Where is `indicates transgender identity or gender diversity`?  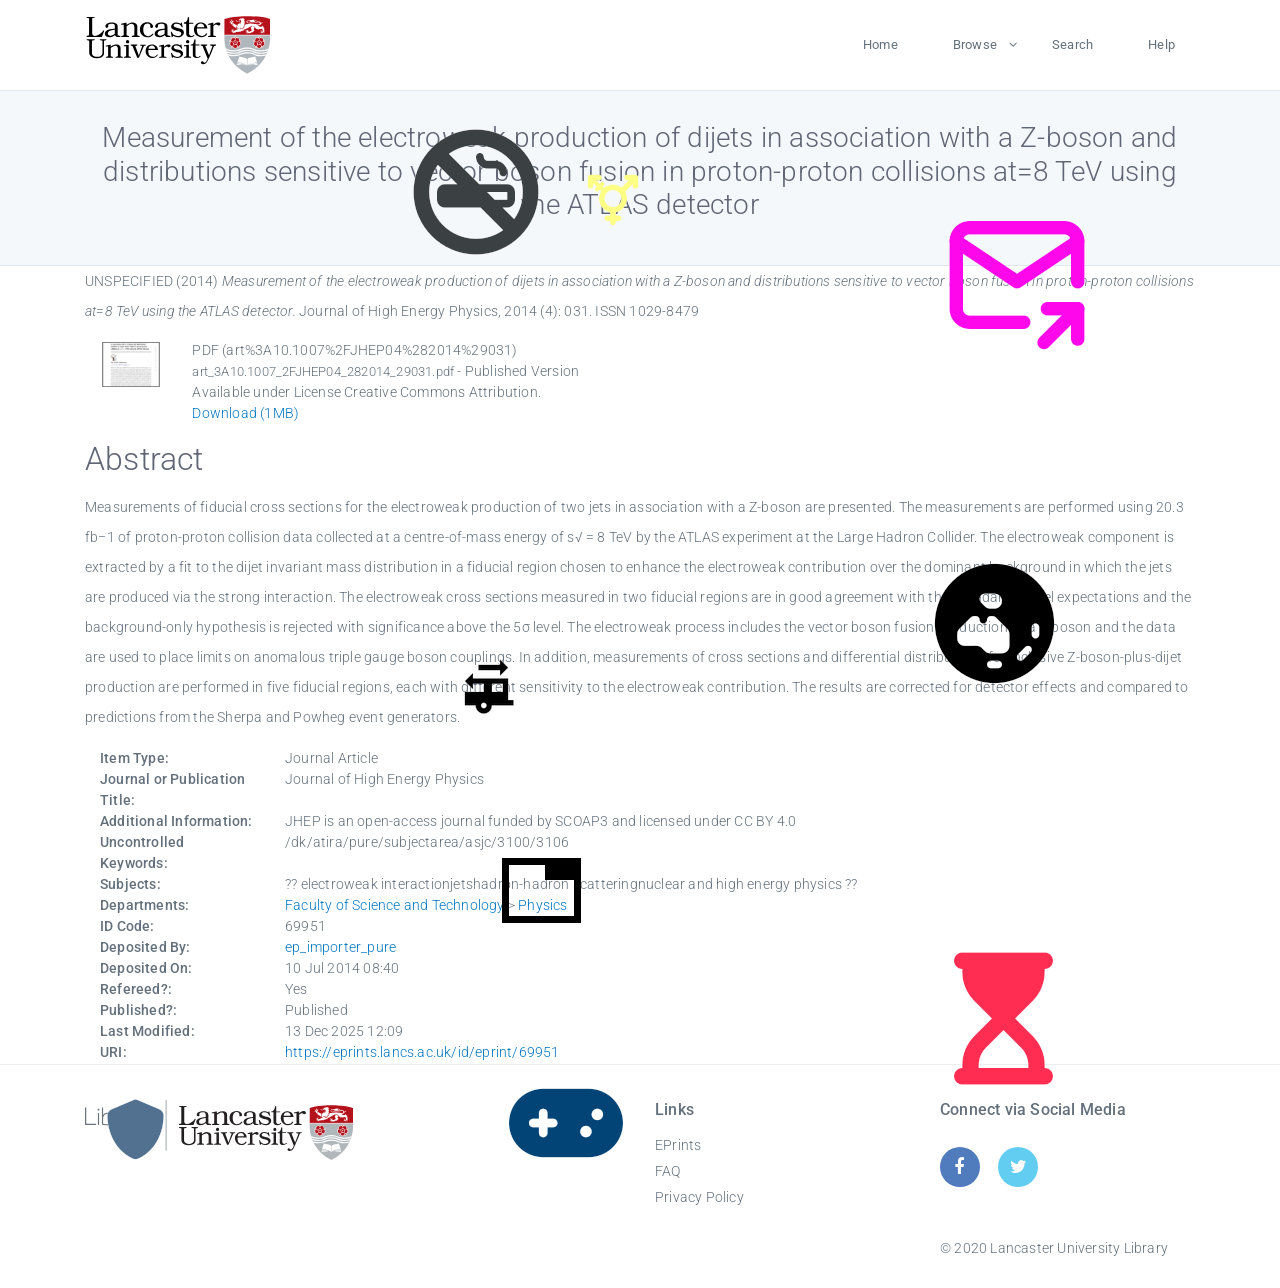 indicates transgender identity or gender diversity is located at coordinates (613, 200).